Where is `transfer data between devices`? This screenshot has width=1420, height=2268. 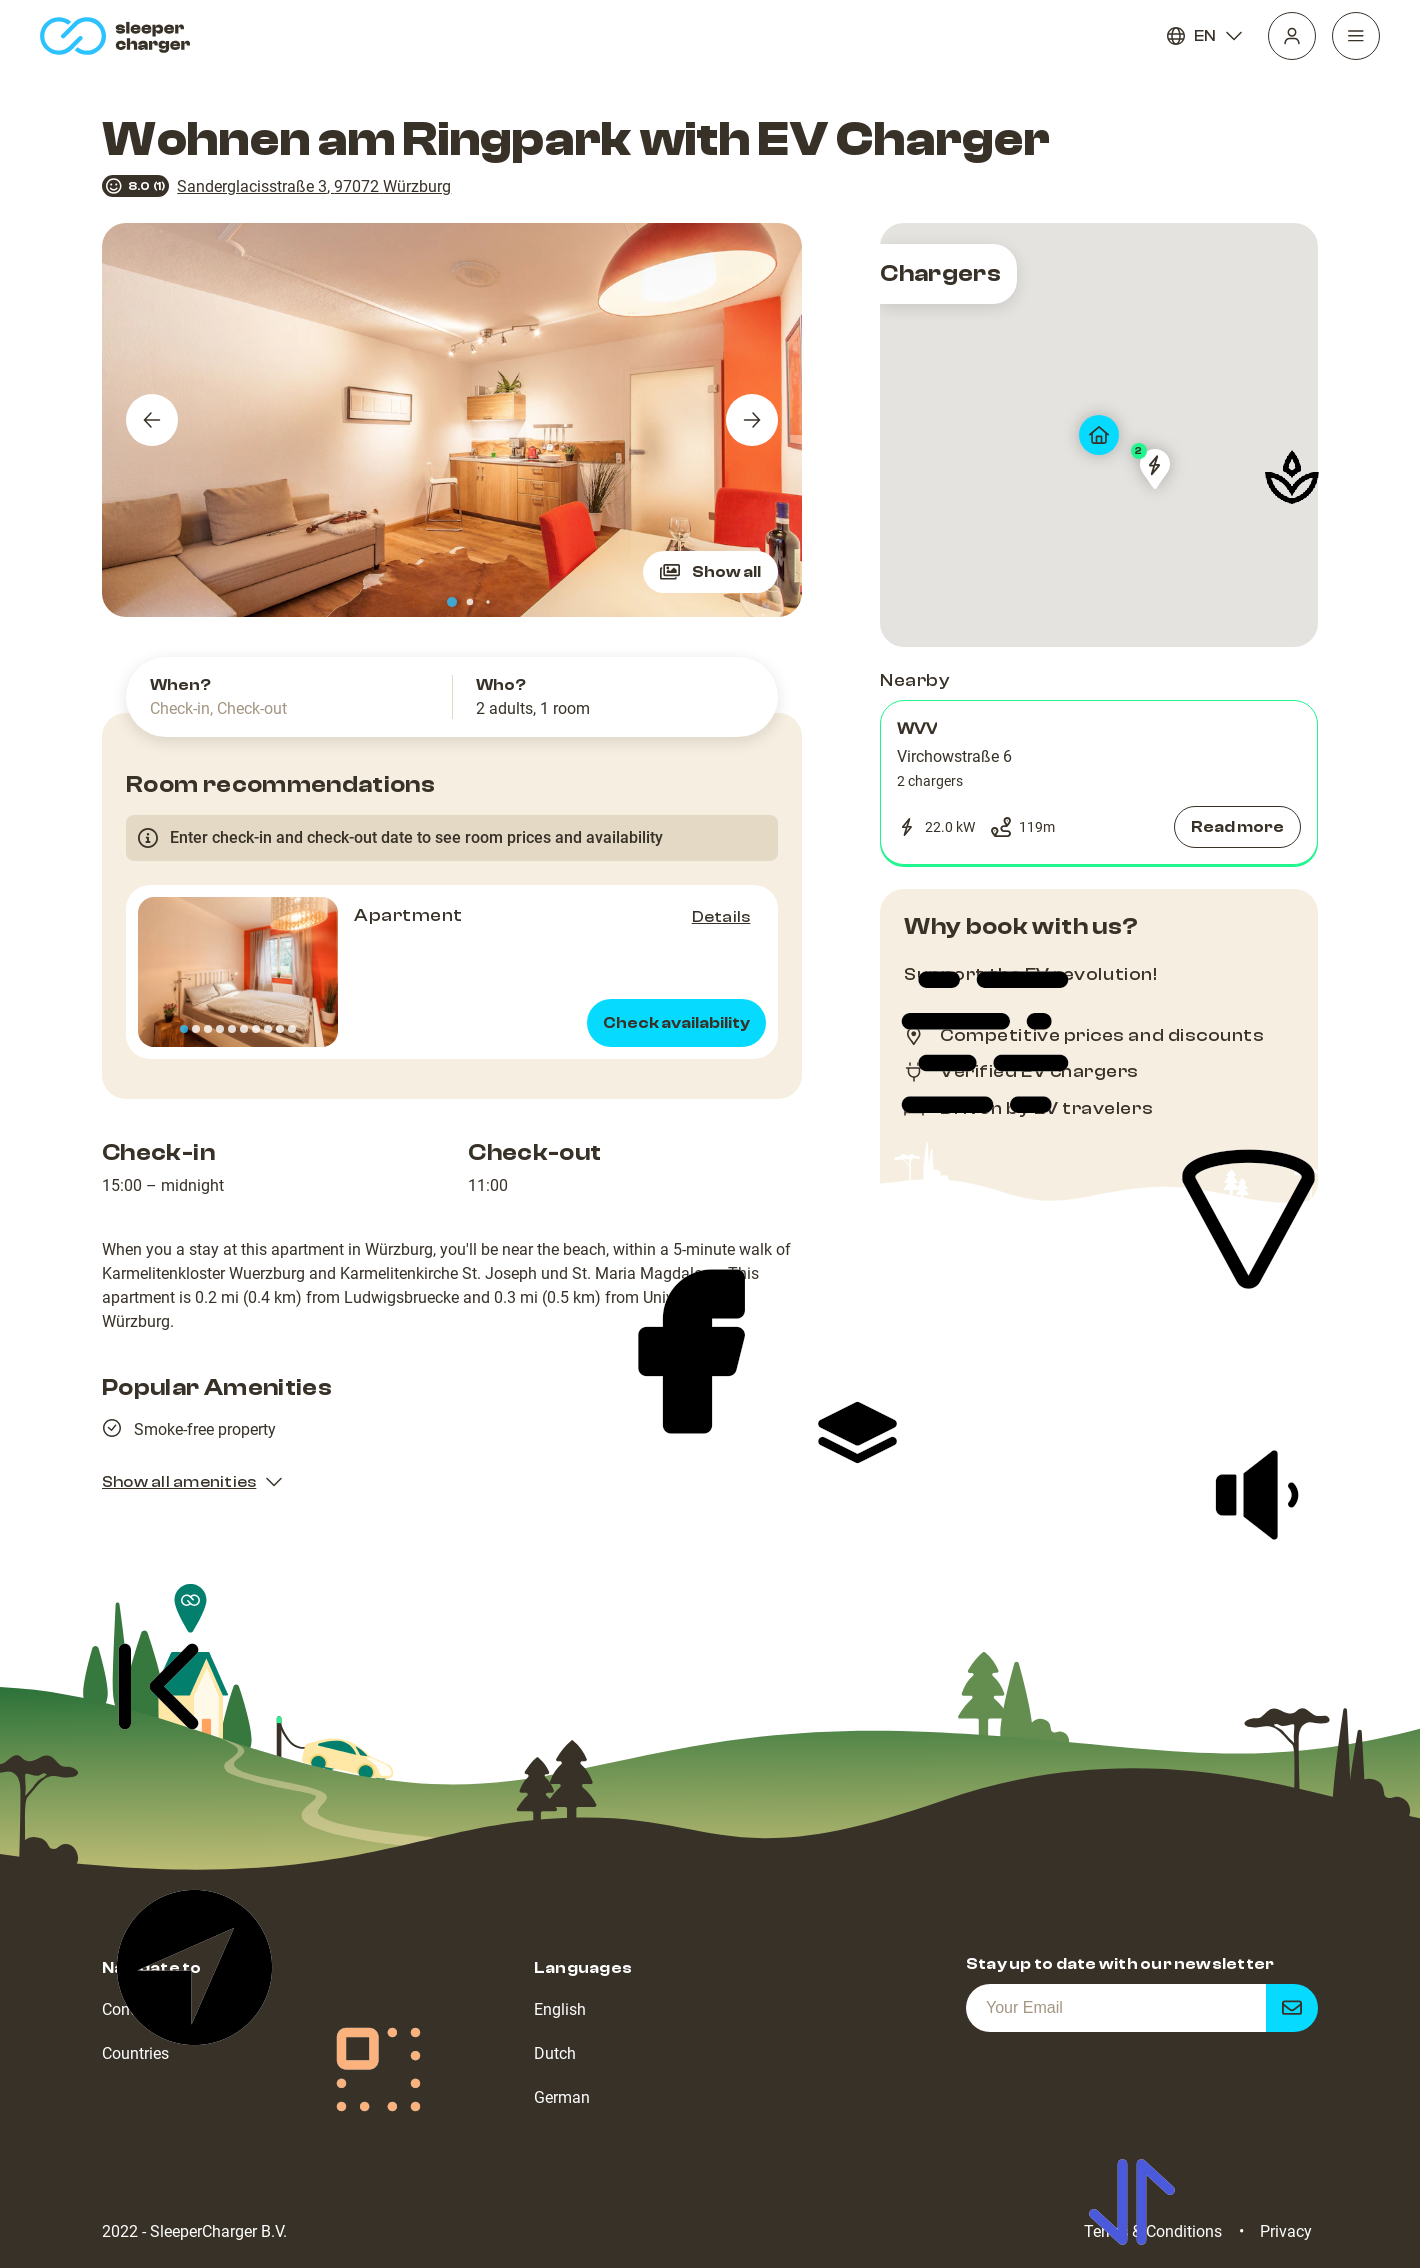 transfer data between devices is located at coordinates (1132, 2202).